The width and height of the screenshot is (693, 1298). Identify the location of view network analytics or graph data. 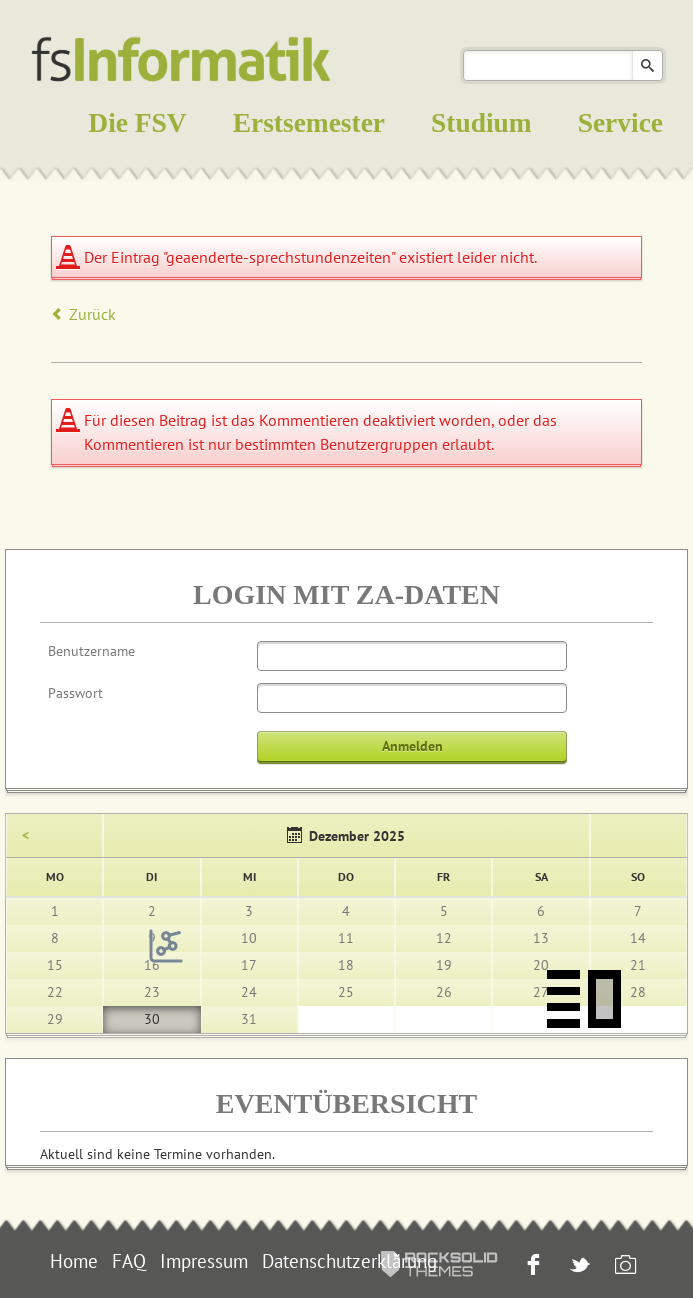
(166, 946).